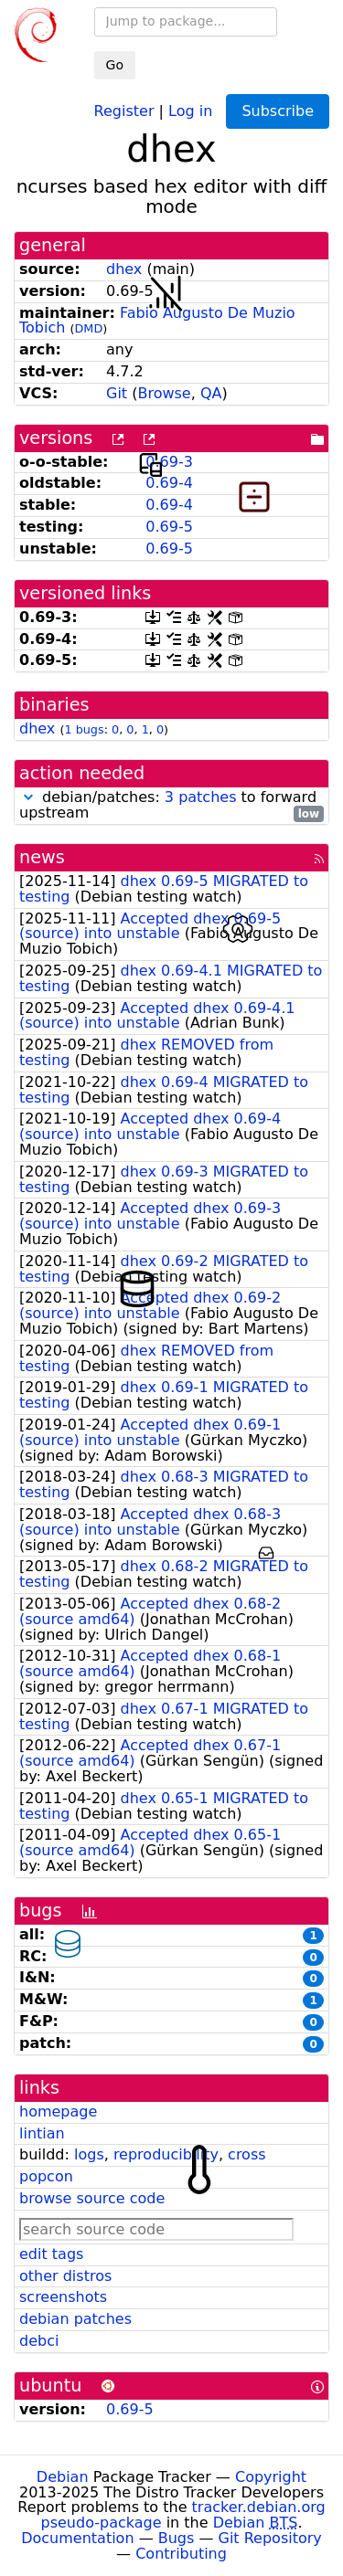 The width and height of the screenshot is (343, 2576). I want to click on no cellular signal available, so click(166, 294).